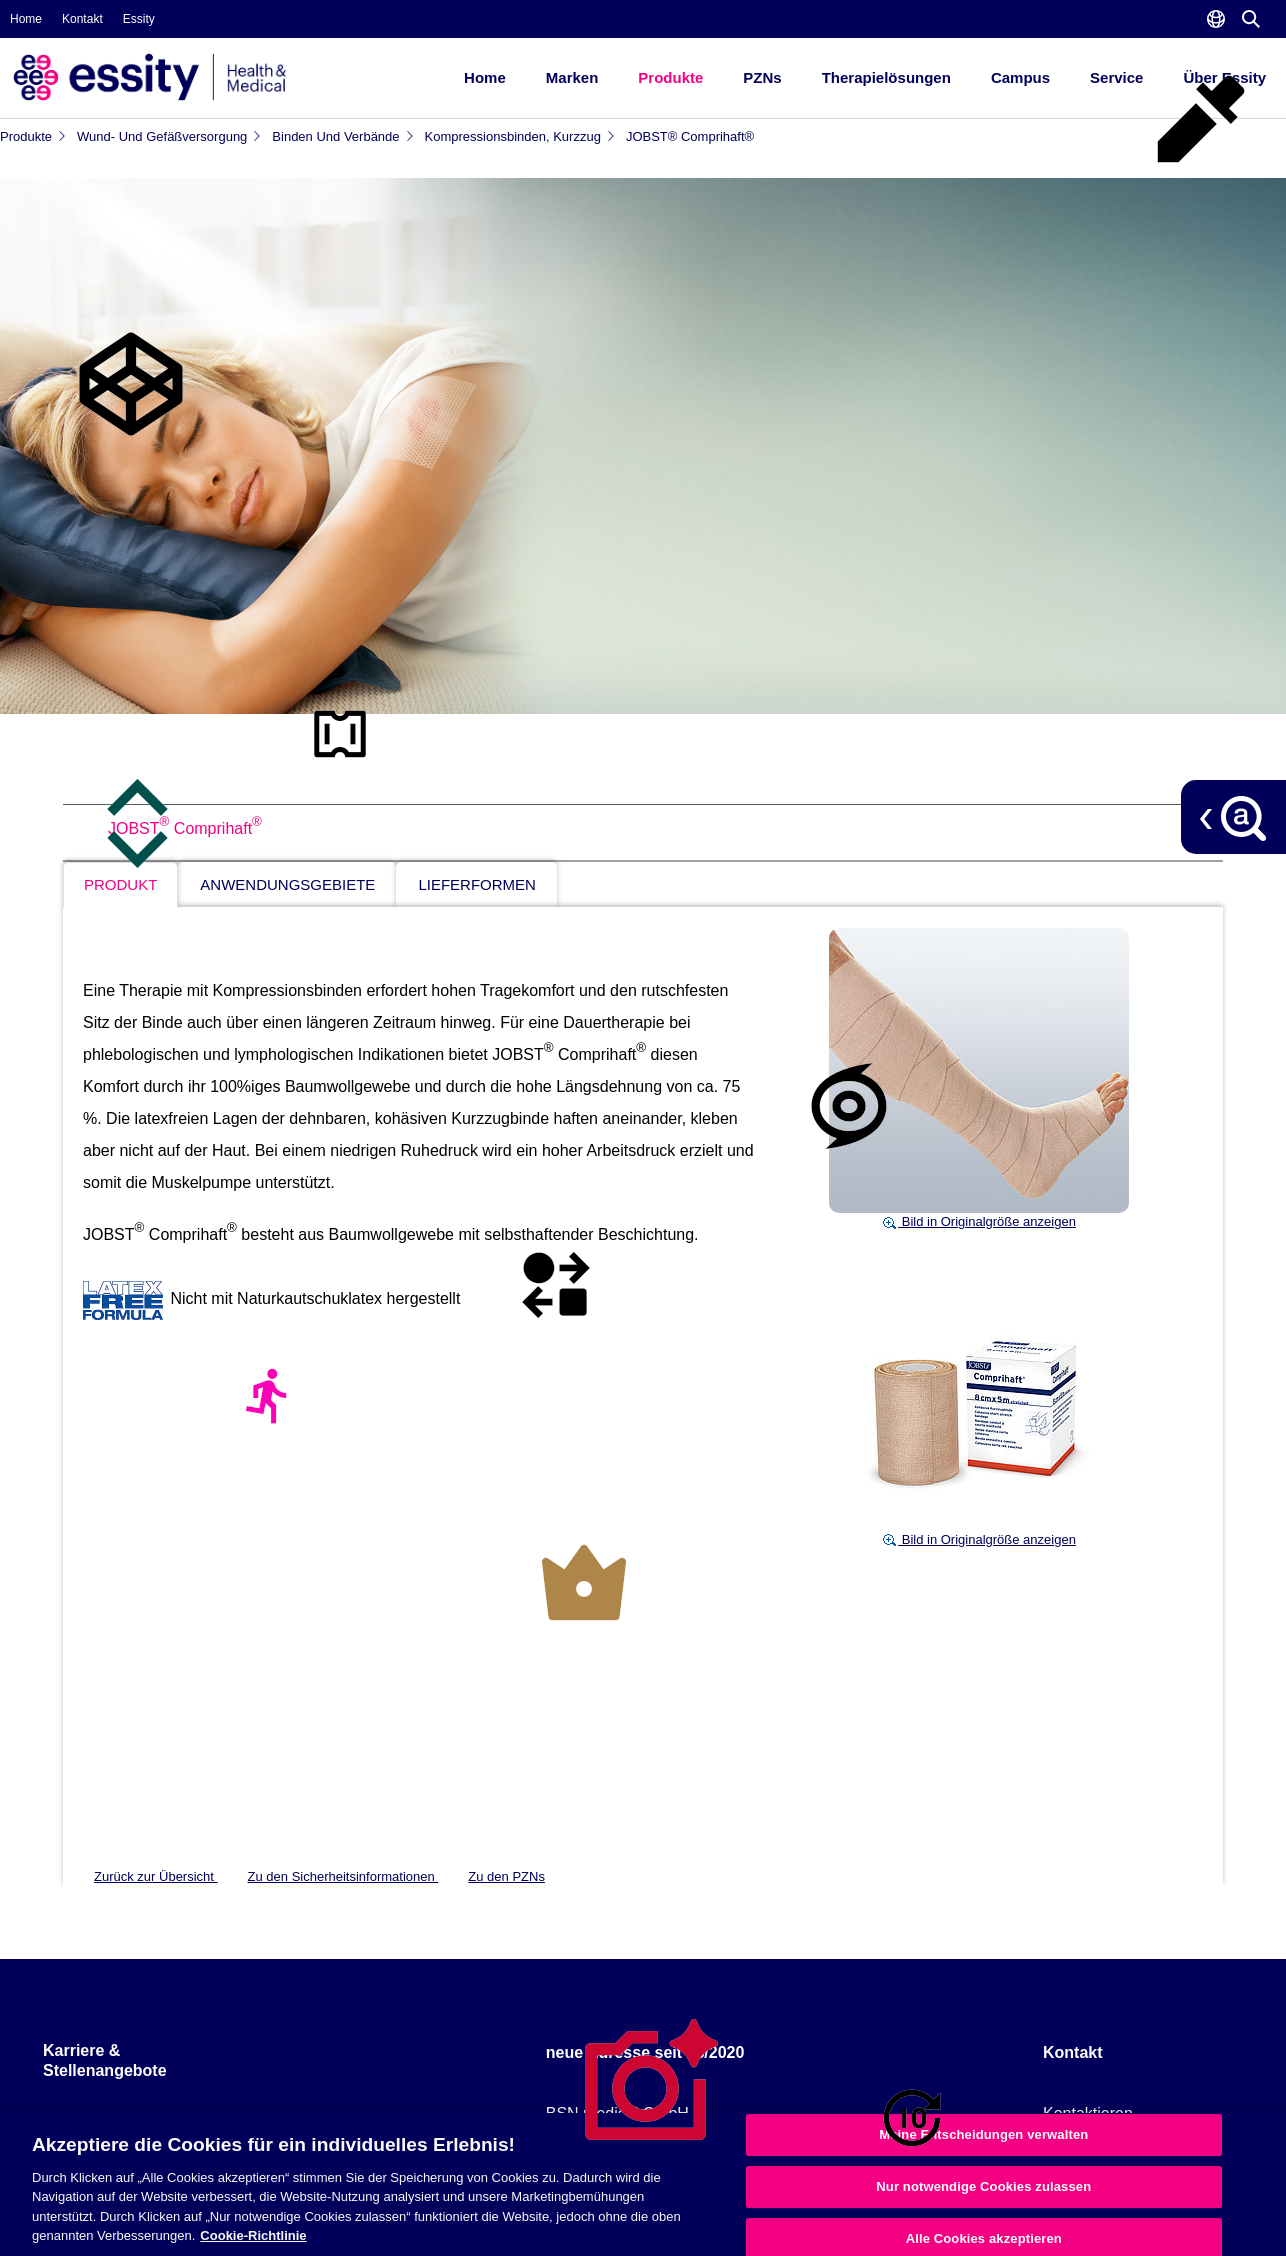 This screenshot has width=1286, height=2256. Describe the element at coordinates (1202, 118) in the screenshot. I see `color picker tool` at that location.